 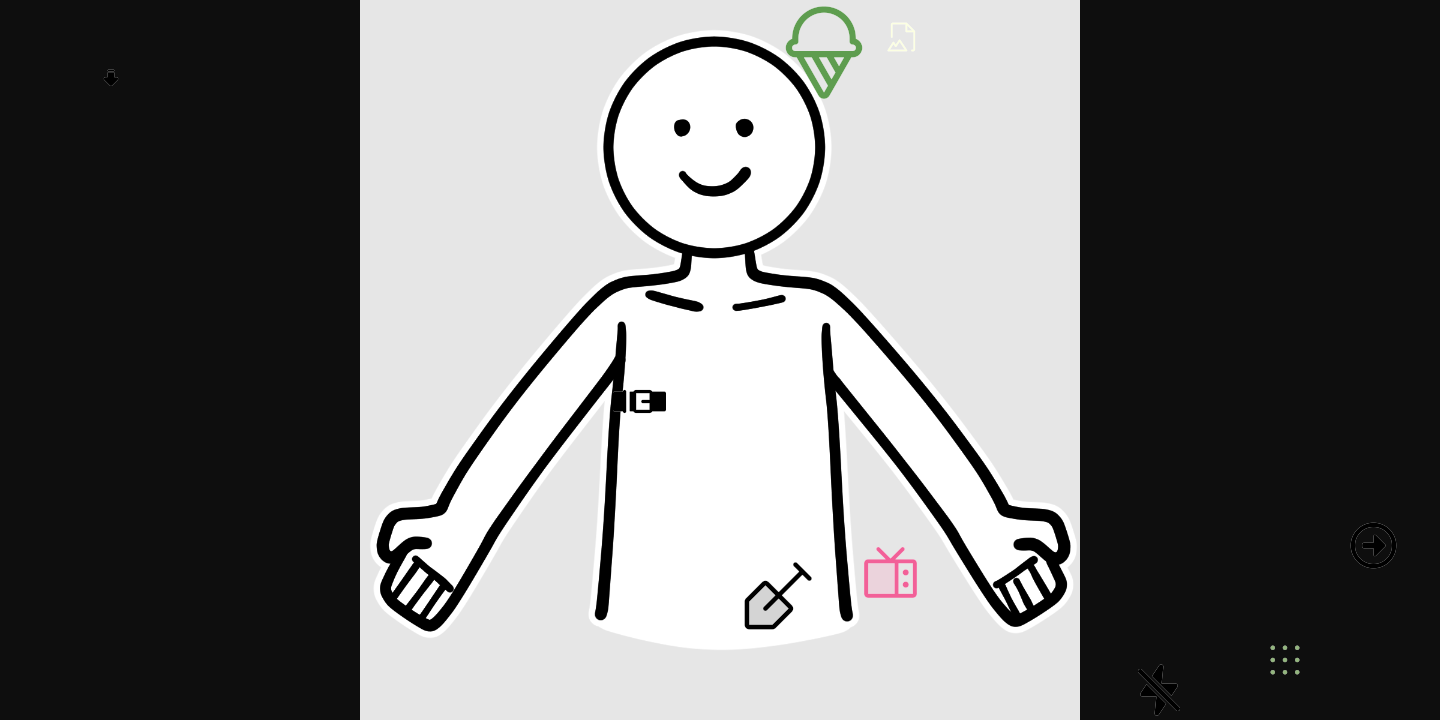 What do you see at coordinates (903, 37) in the screenshot?
I see `view image file` at bounding box center [903, 37].